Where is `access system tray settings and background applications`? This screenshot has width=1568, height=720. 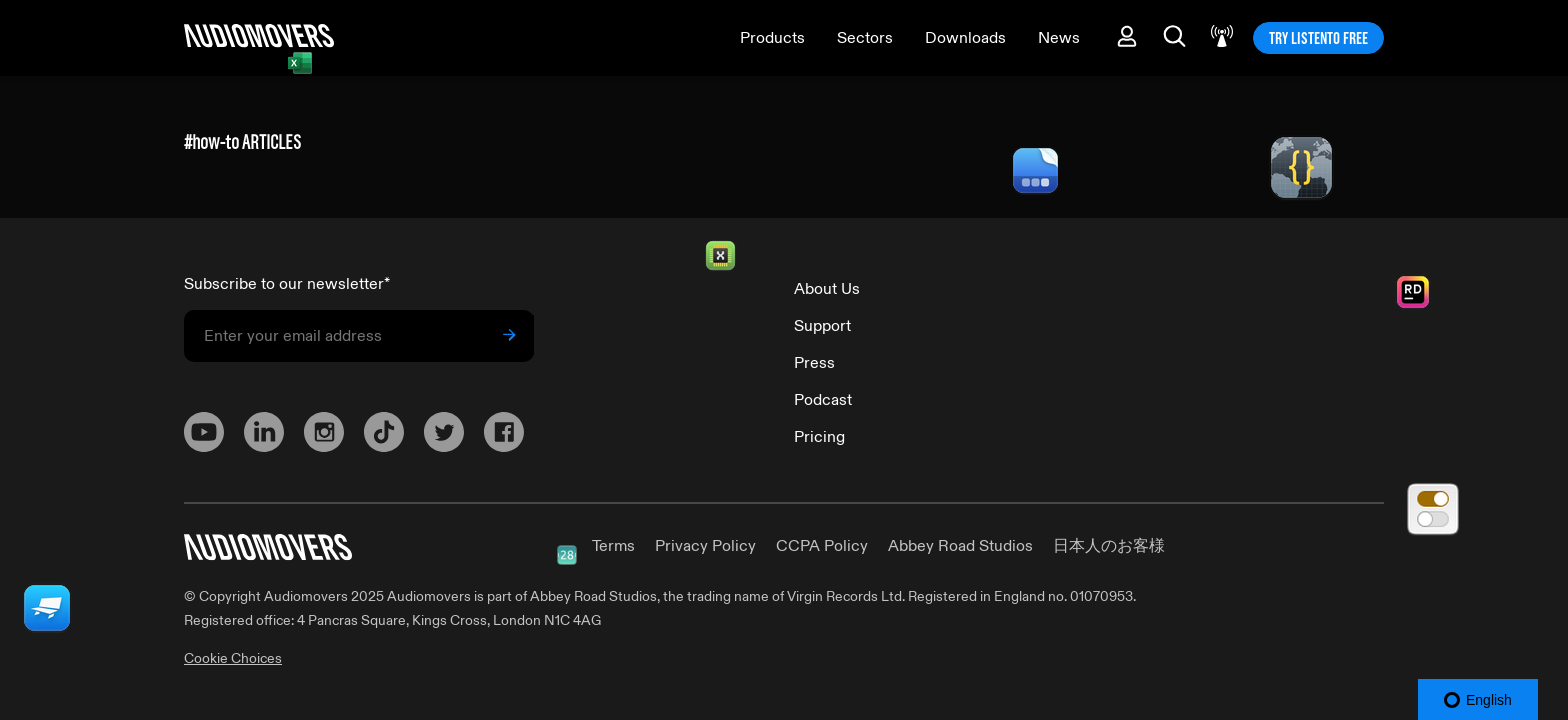 access system tray settings and background applications is located at coordinates (1035, 170).